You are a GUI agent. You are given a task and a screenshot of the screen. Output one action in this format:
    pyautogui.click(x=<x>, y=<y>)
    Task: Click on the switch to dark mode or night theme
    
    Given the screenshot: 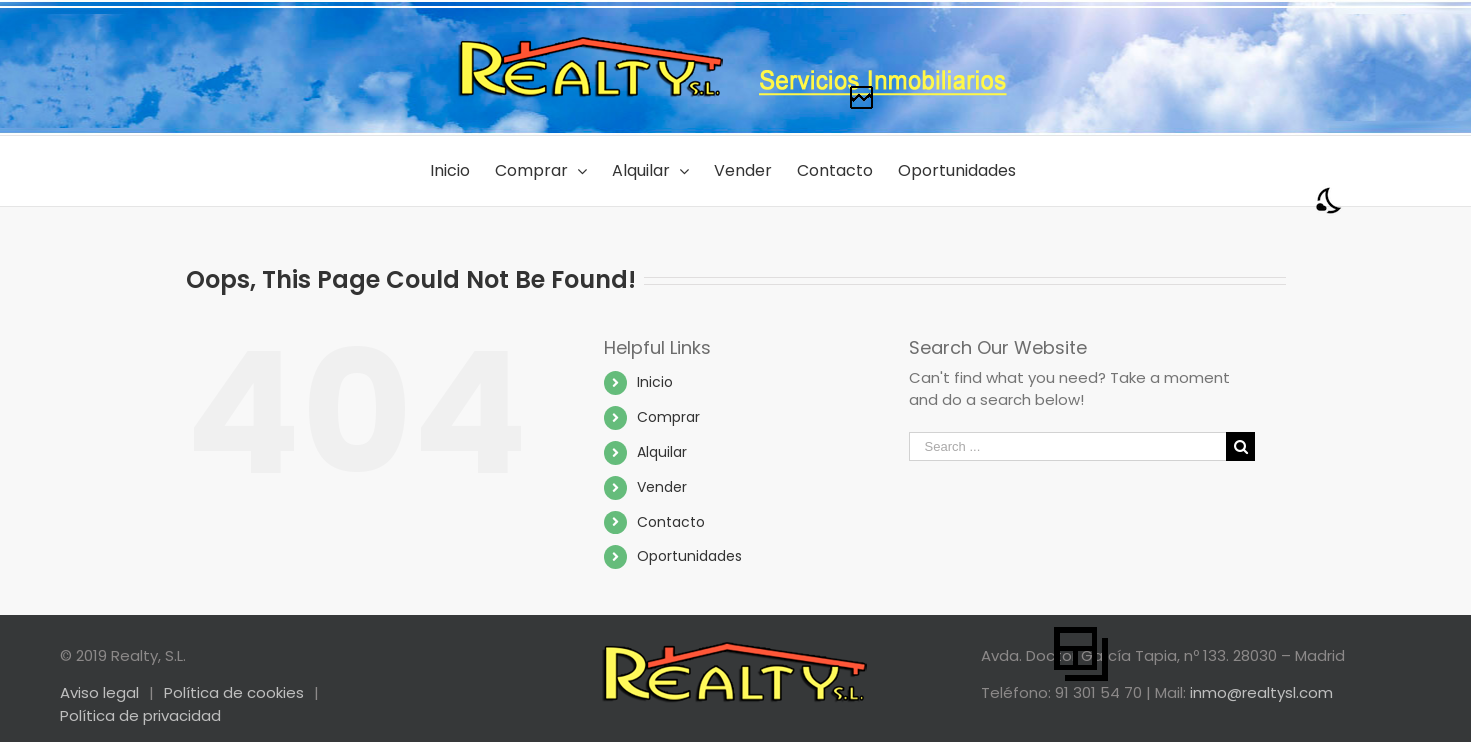 What is the action you would take?
    pyautogui.click(x=1330, y=200)
    